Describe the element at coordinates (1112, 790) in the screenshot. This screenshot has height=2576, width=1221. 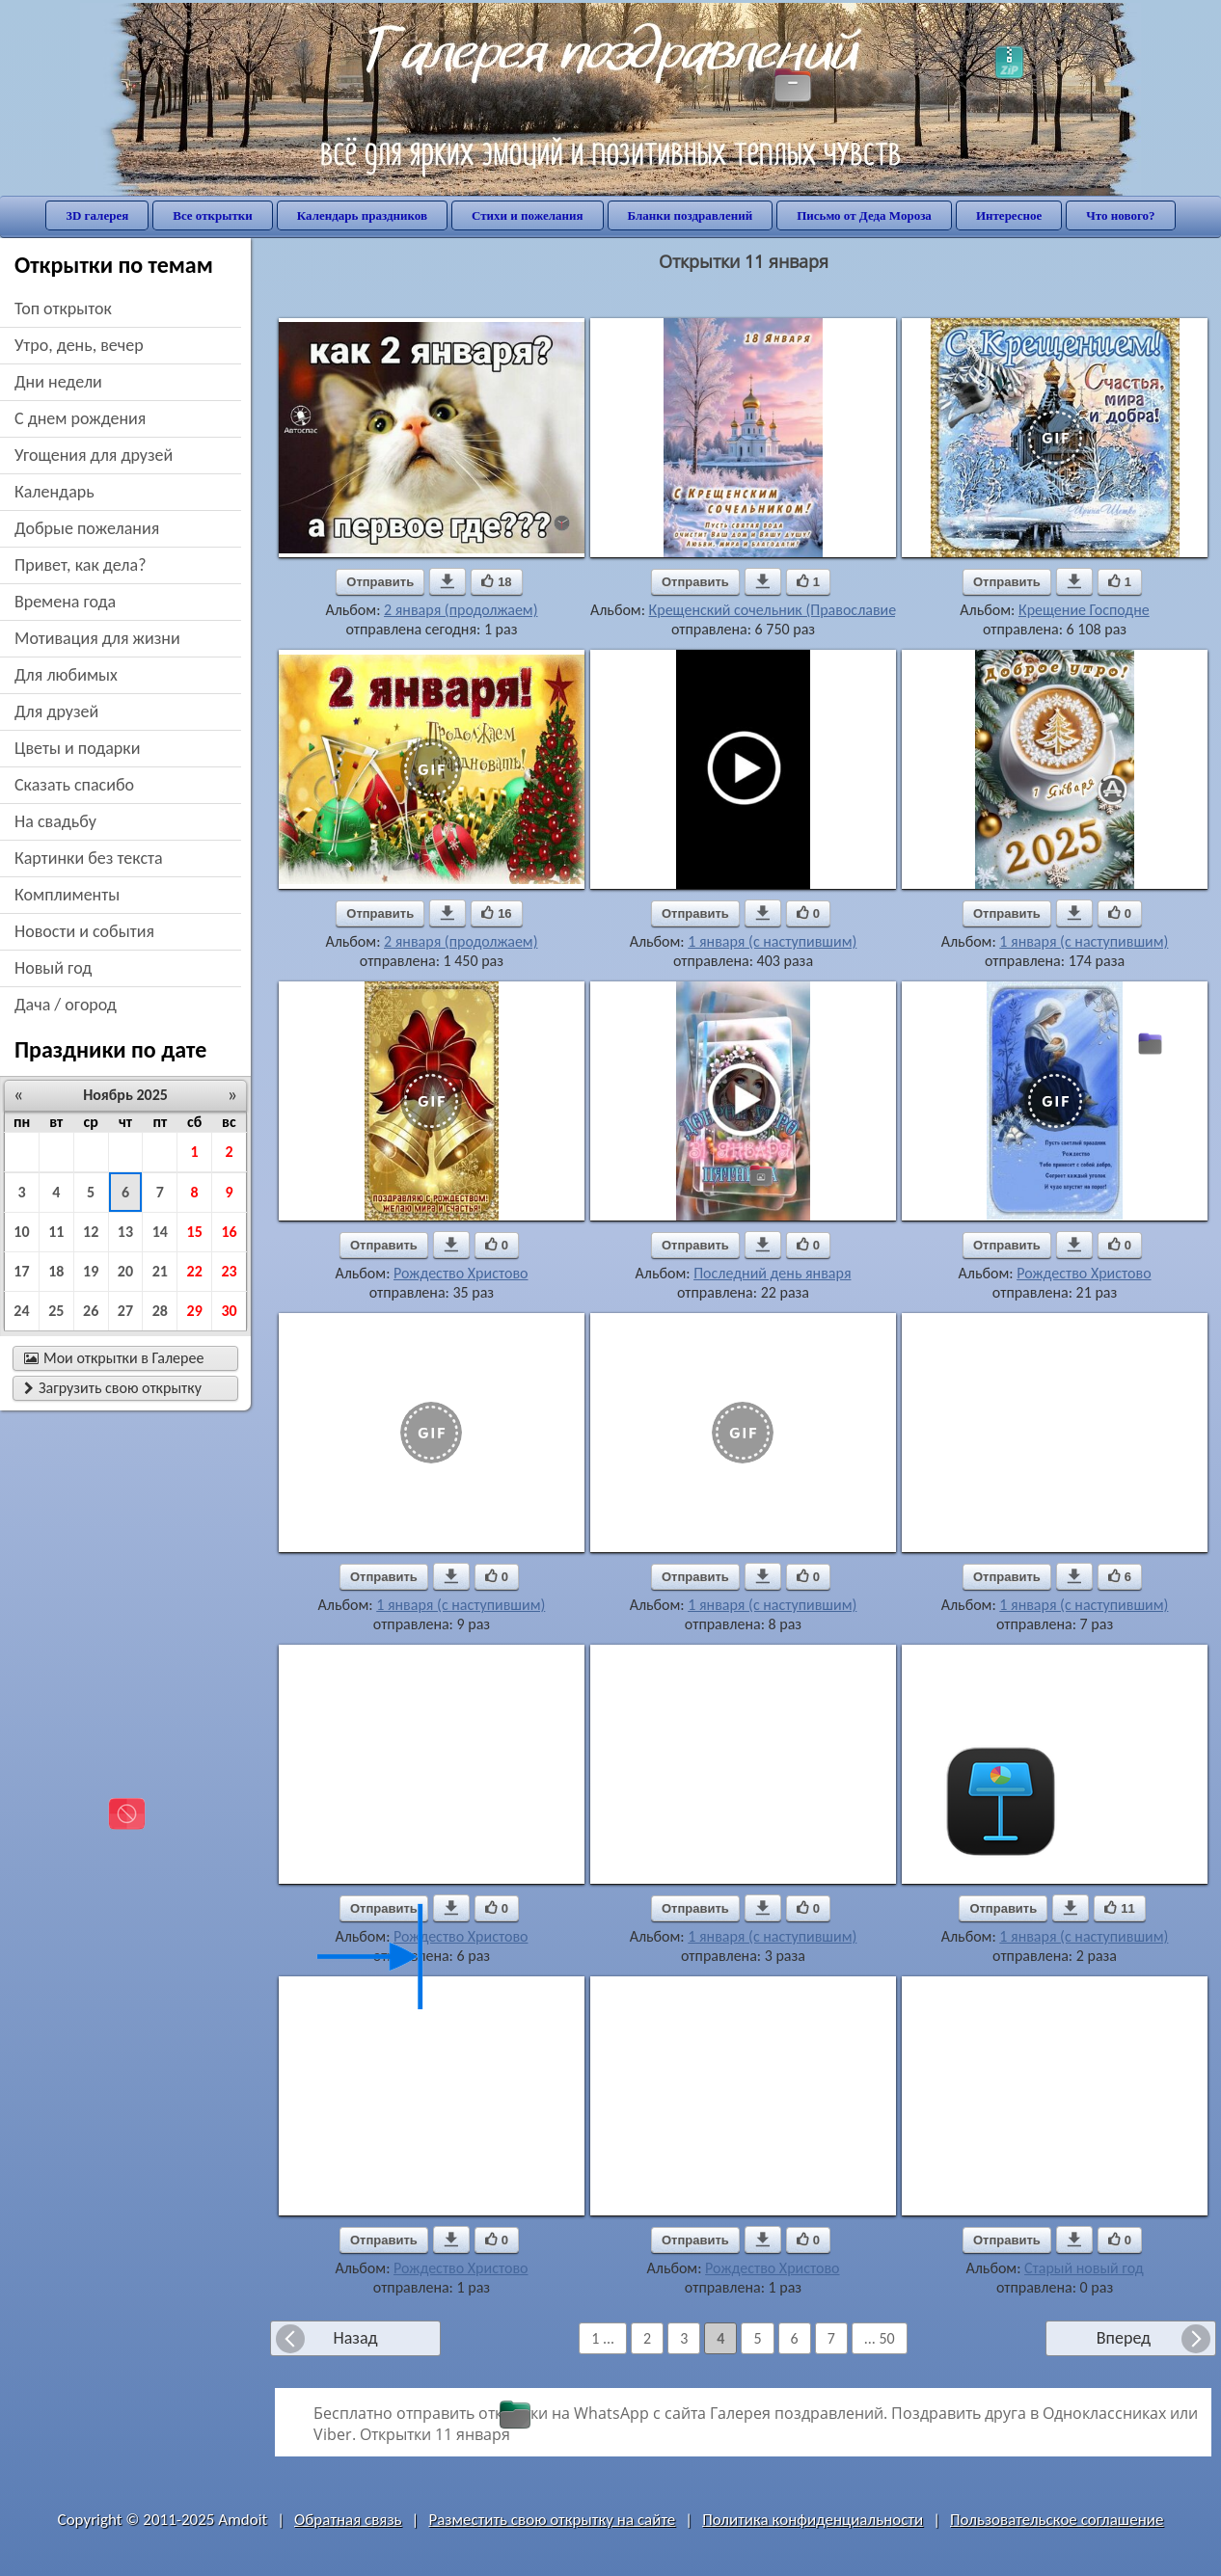
I see `open the software update manager` at that location.